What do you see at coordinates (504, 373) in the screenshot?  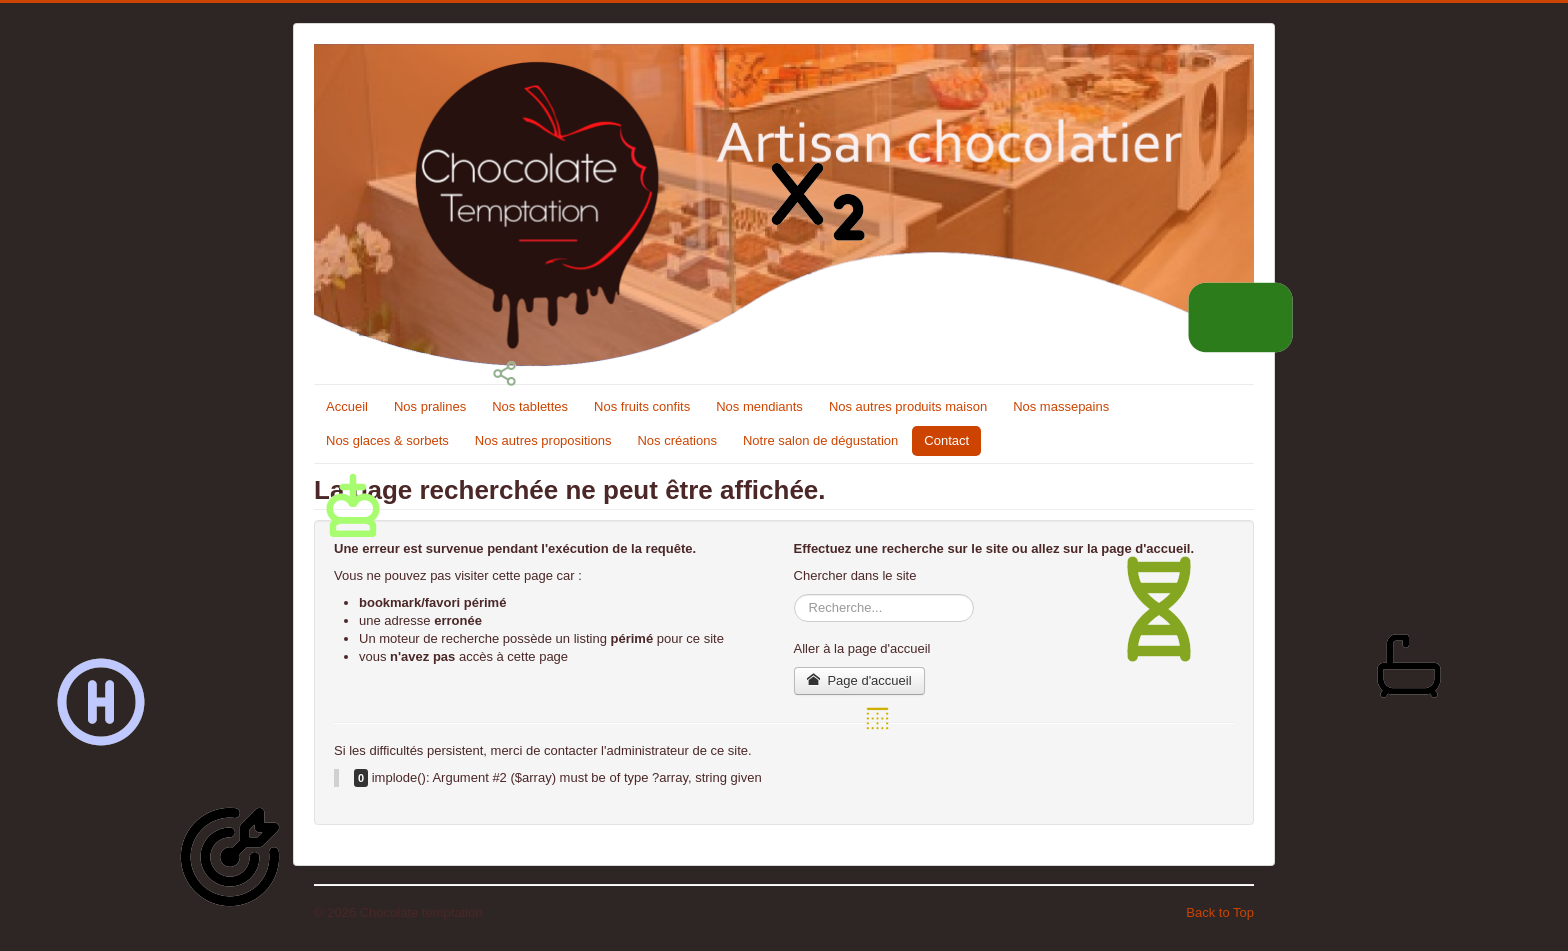 I see `share content with others` at bounding box center [504, 373].